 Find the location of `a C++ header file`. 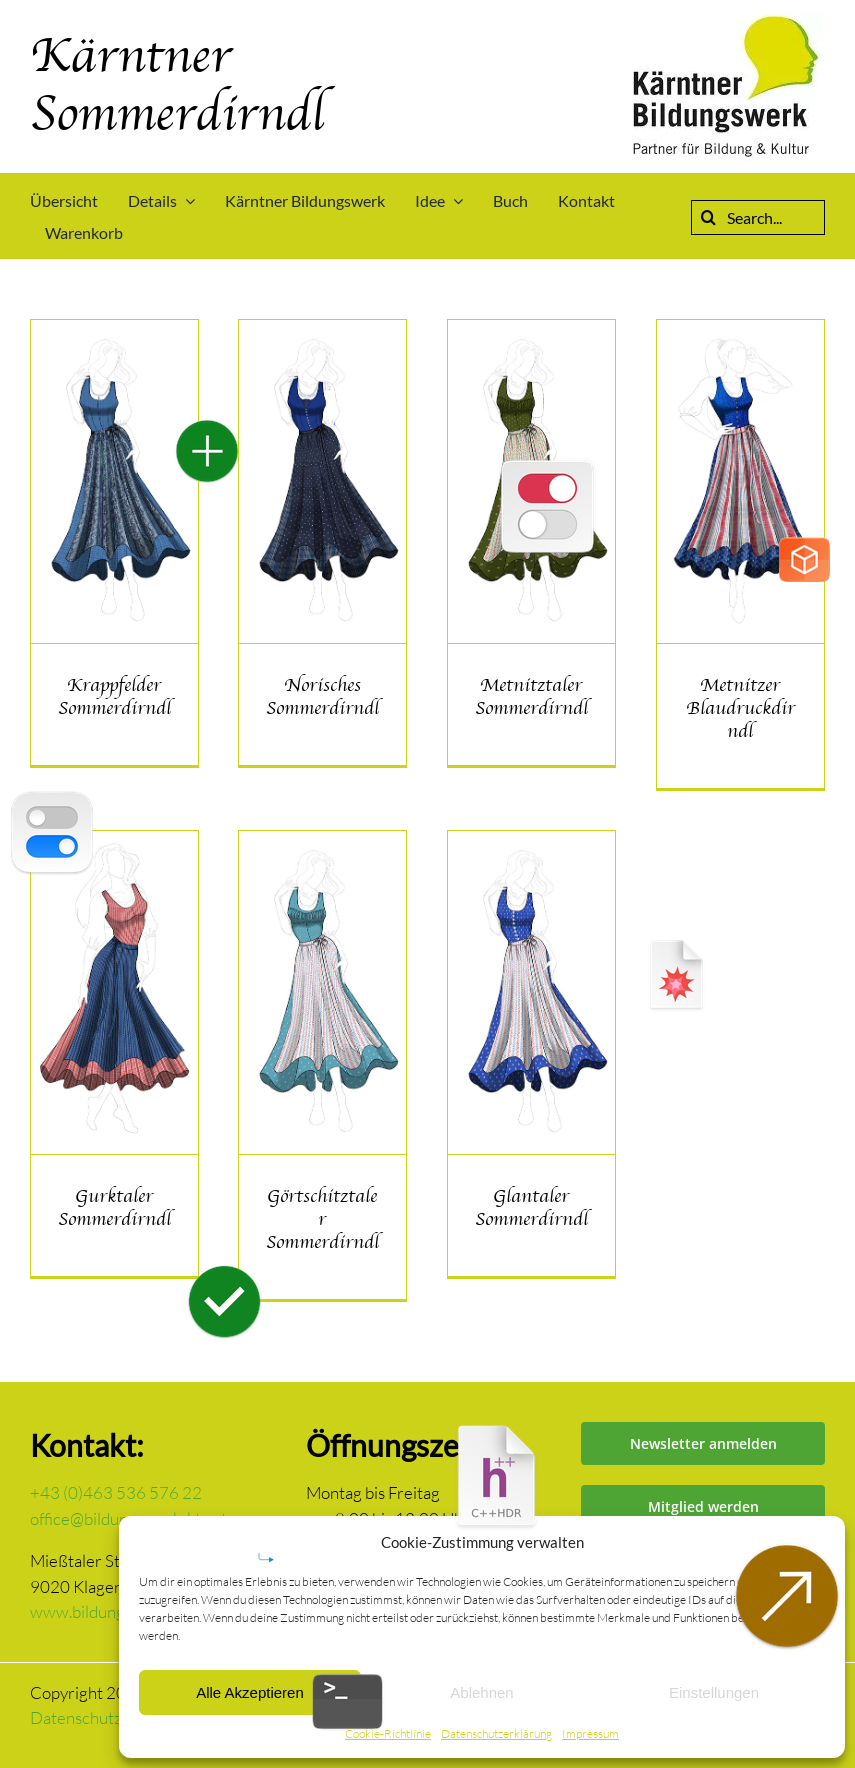

a C++ header file is located at coordinates (496, 1477).